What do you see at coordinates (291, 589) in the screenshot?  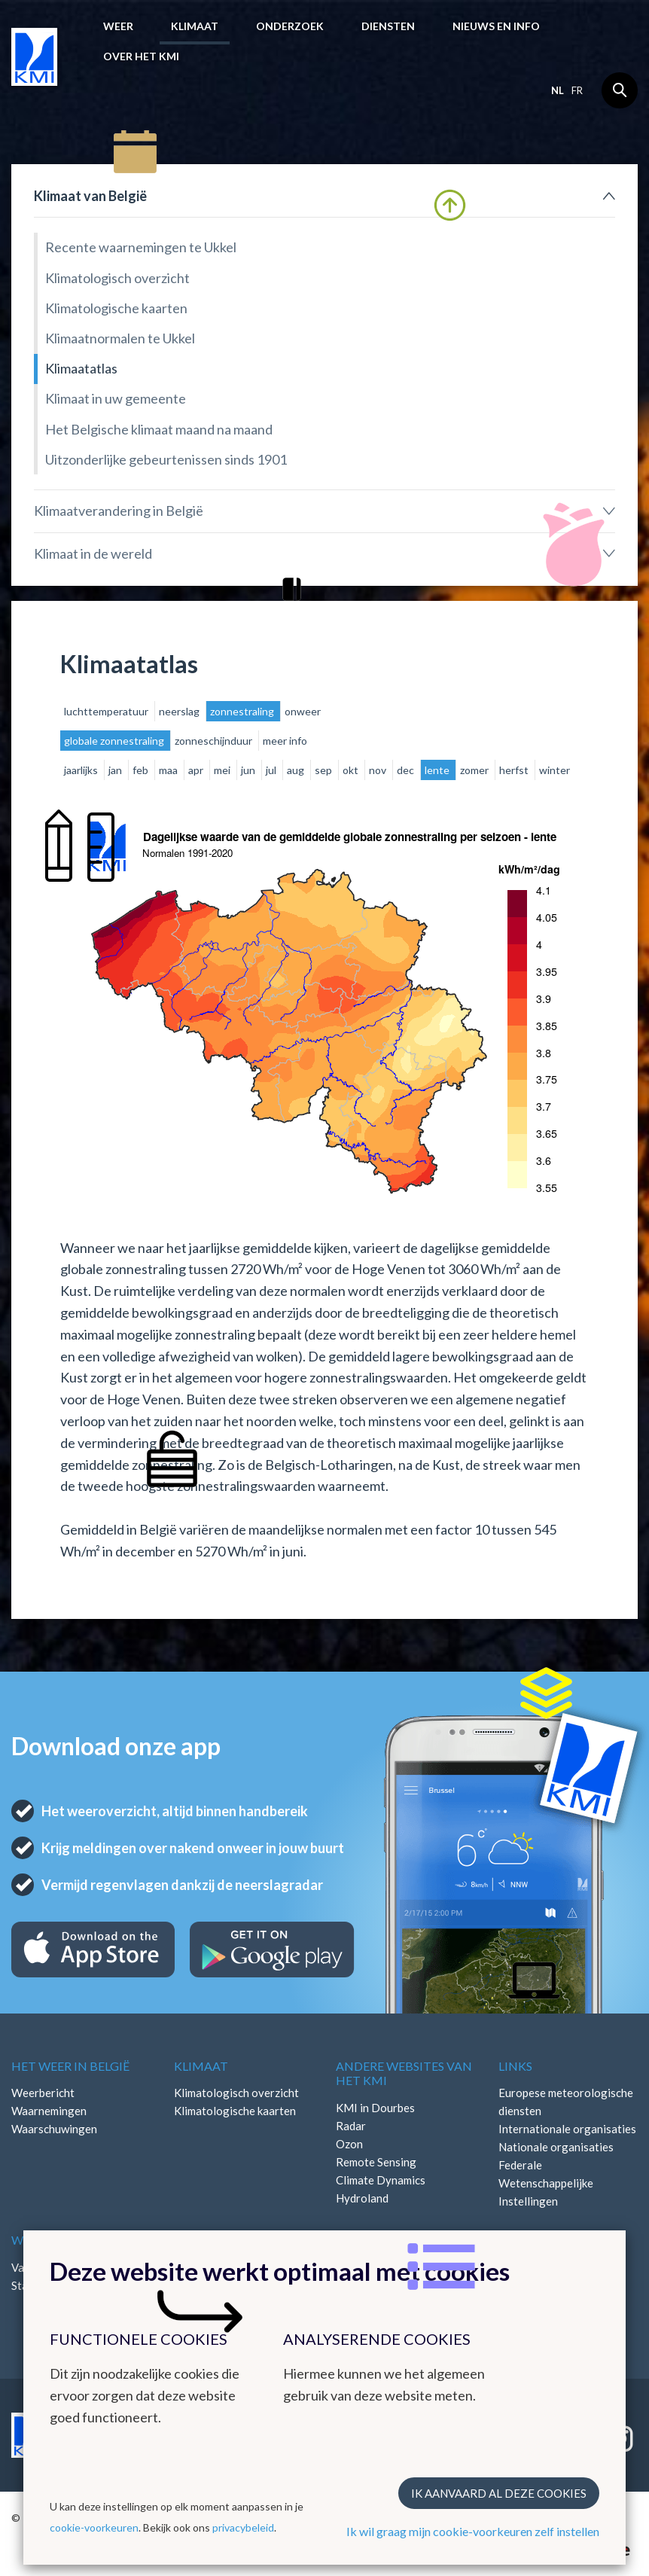 I see `open your journal or notebook` at bounding box center [291, 589].